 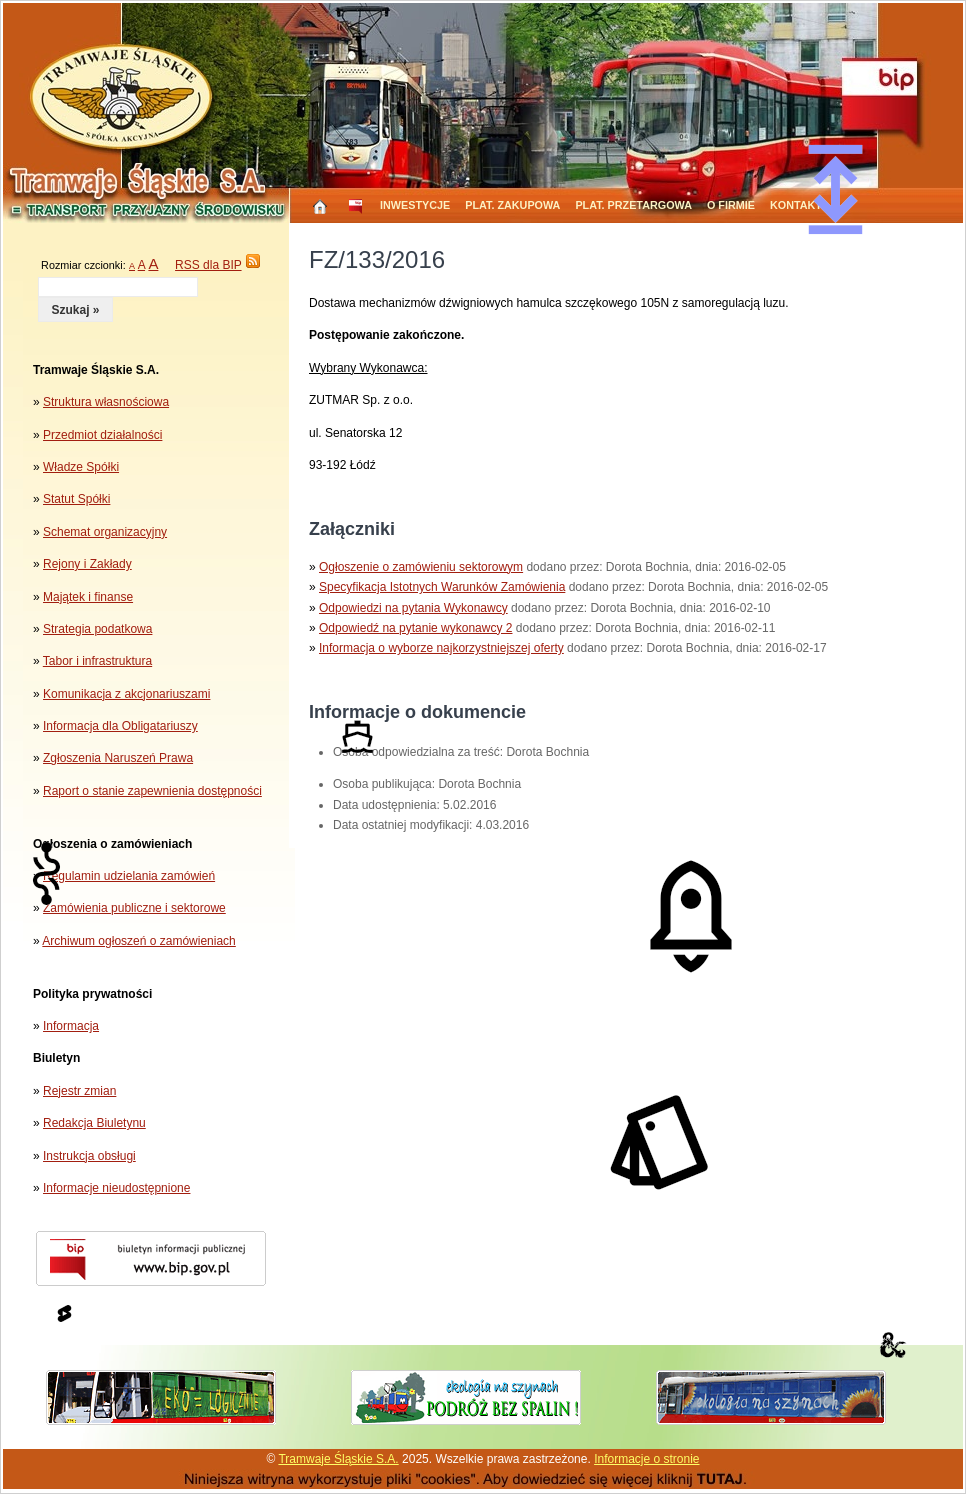 I want to click on launch or deploy an application, so click(x=691, y=914).